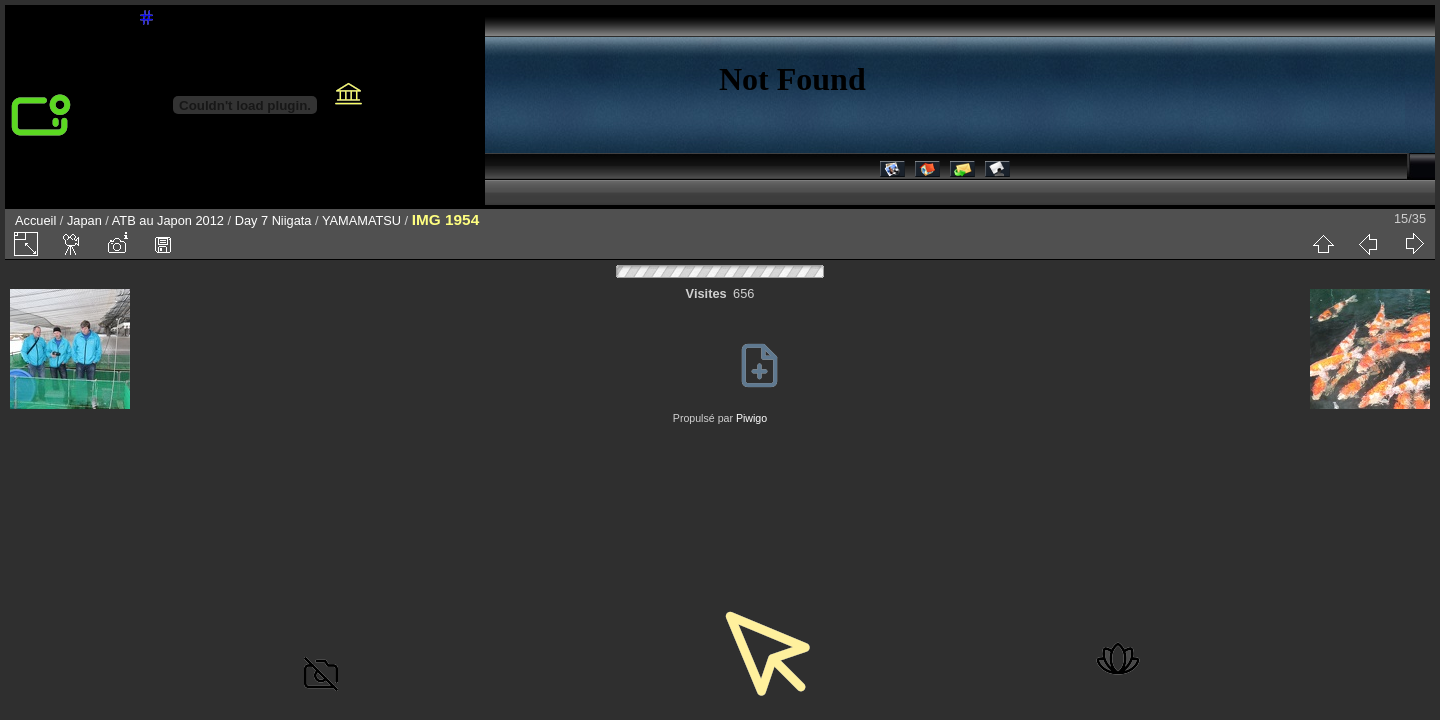  Describe the element at coordinates (770, 656) in the screenshot. I see `cursor selection tool` at that location.